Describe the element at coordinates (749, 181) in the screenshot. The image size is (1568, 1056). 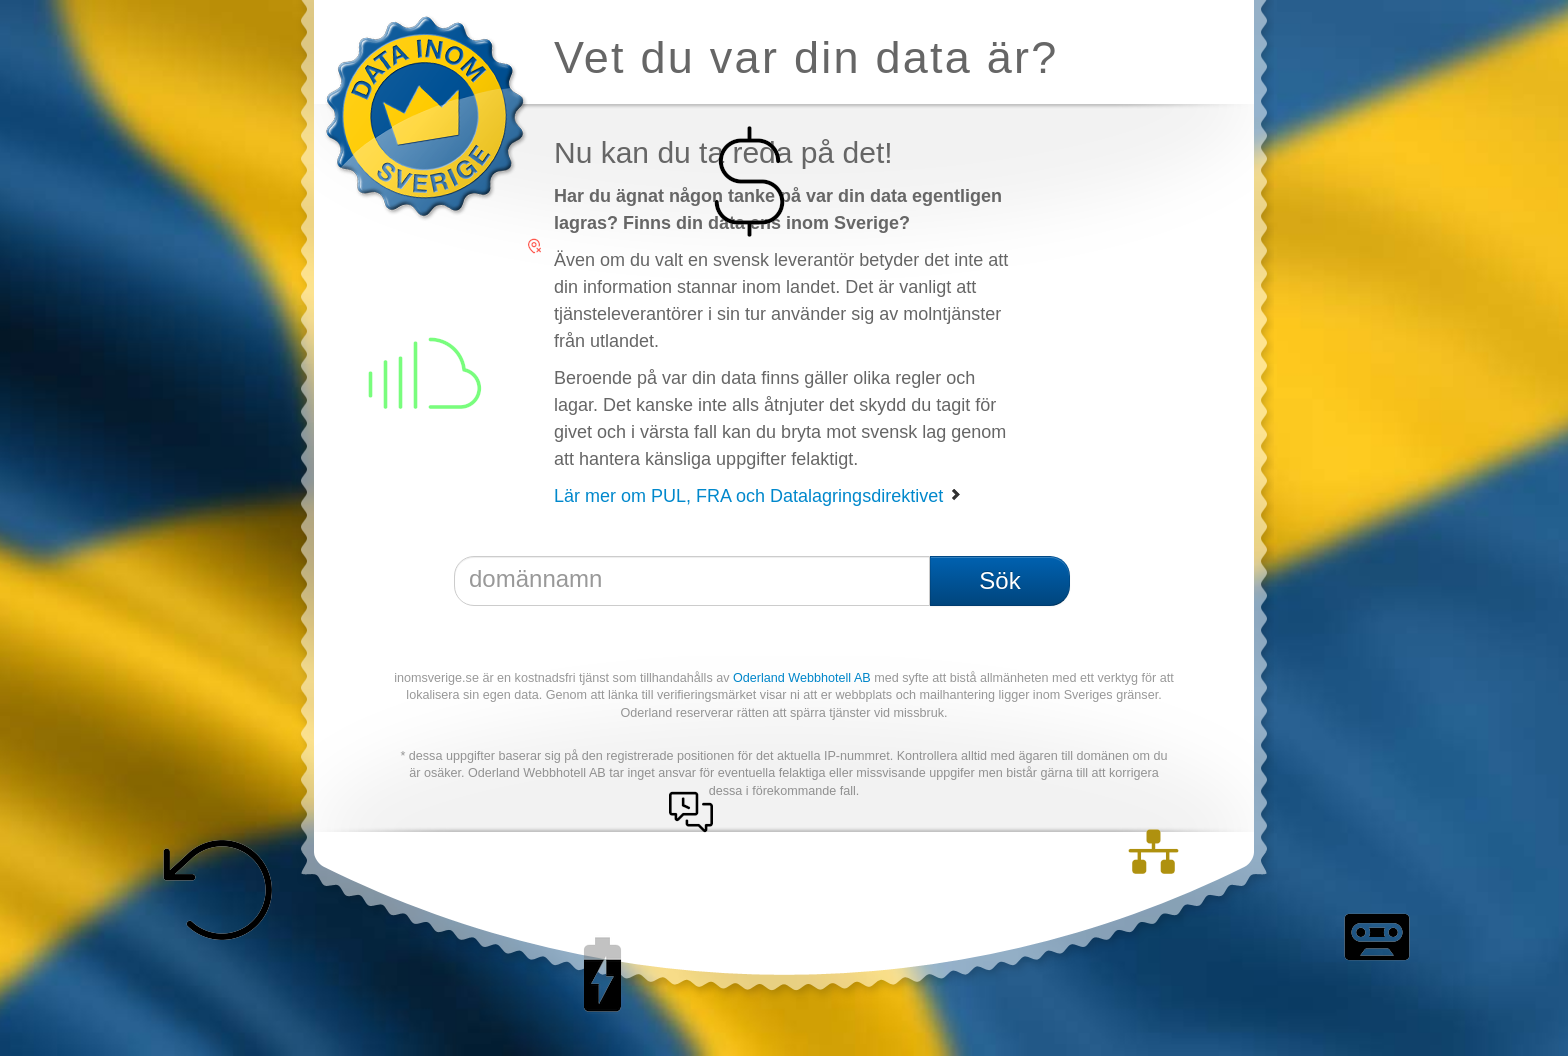
I see `view account balance or financial information` at that location.